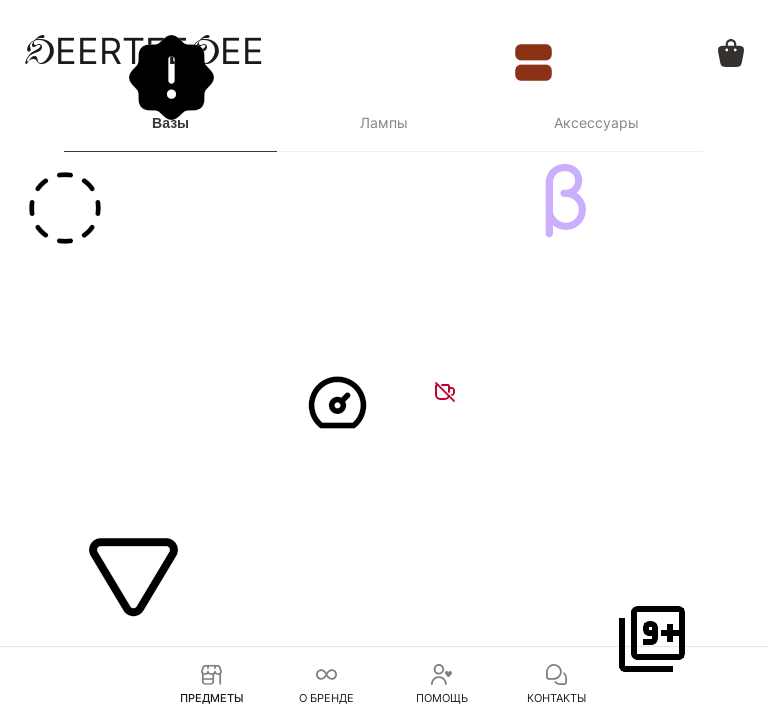 The width and height of the screenshot is (768, 720). I want to click on switch to list view, so click(533, 62).